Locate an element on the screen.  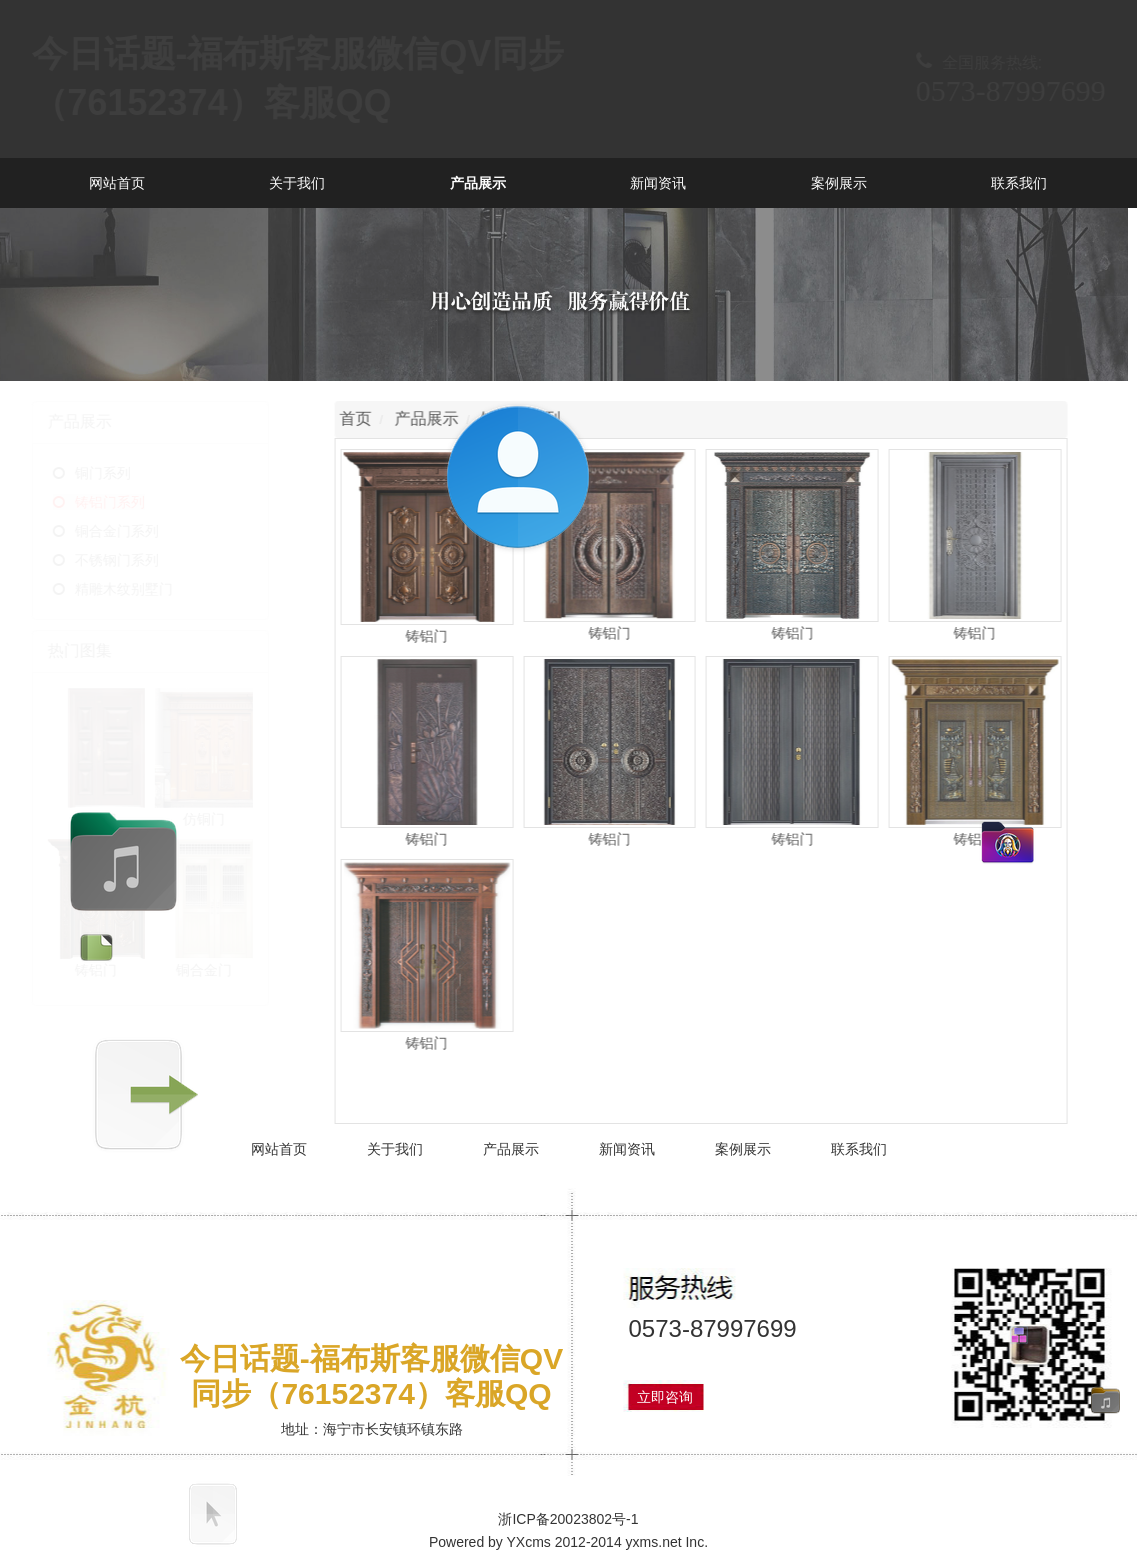
view user profile information is located at coordinates (518, 477).